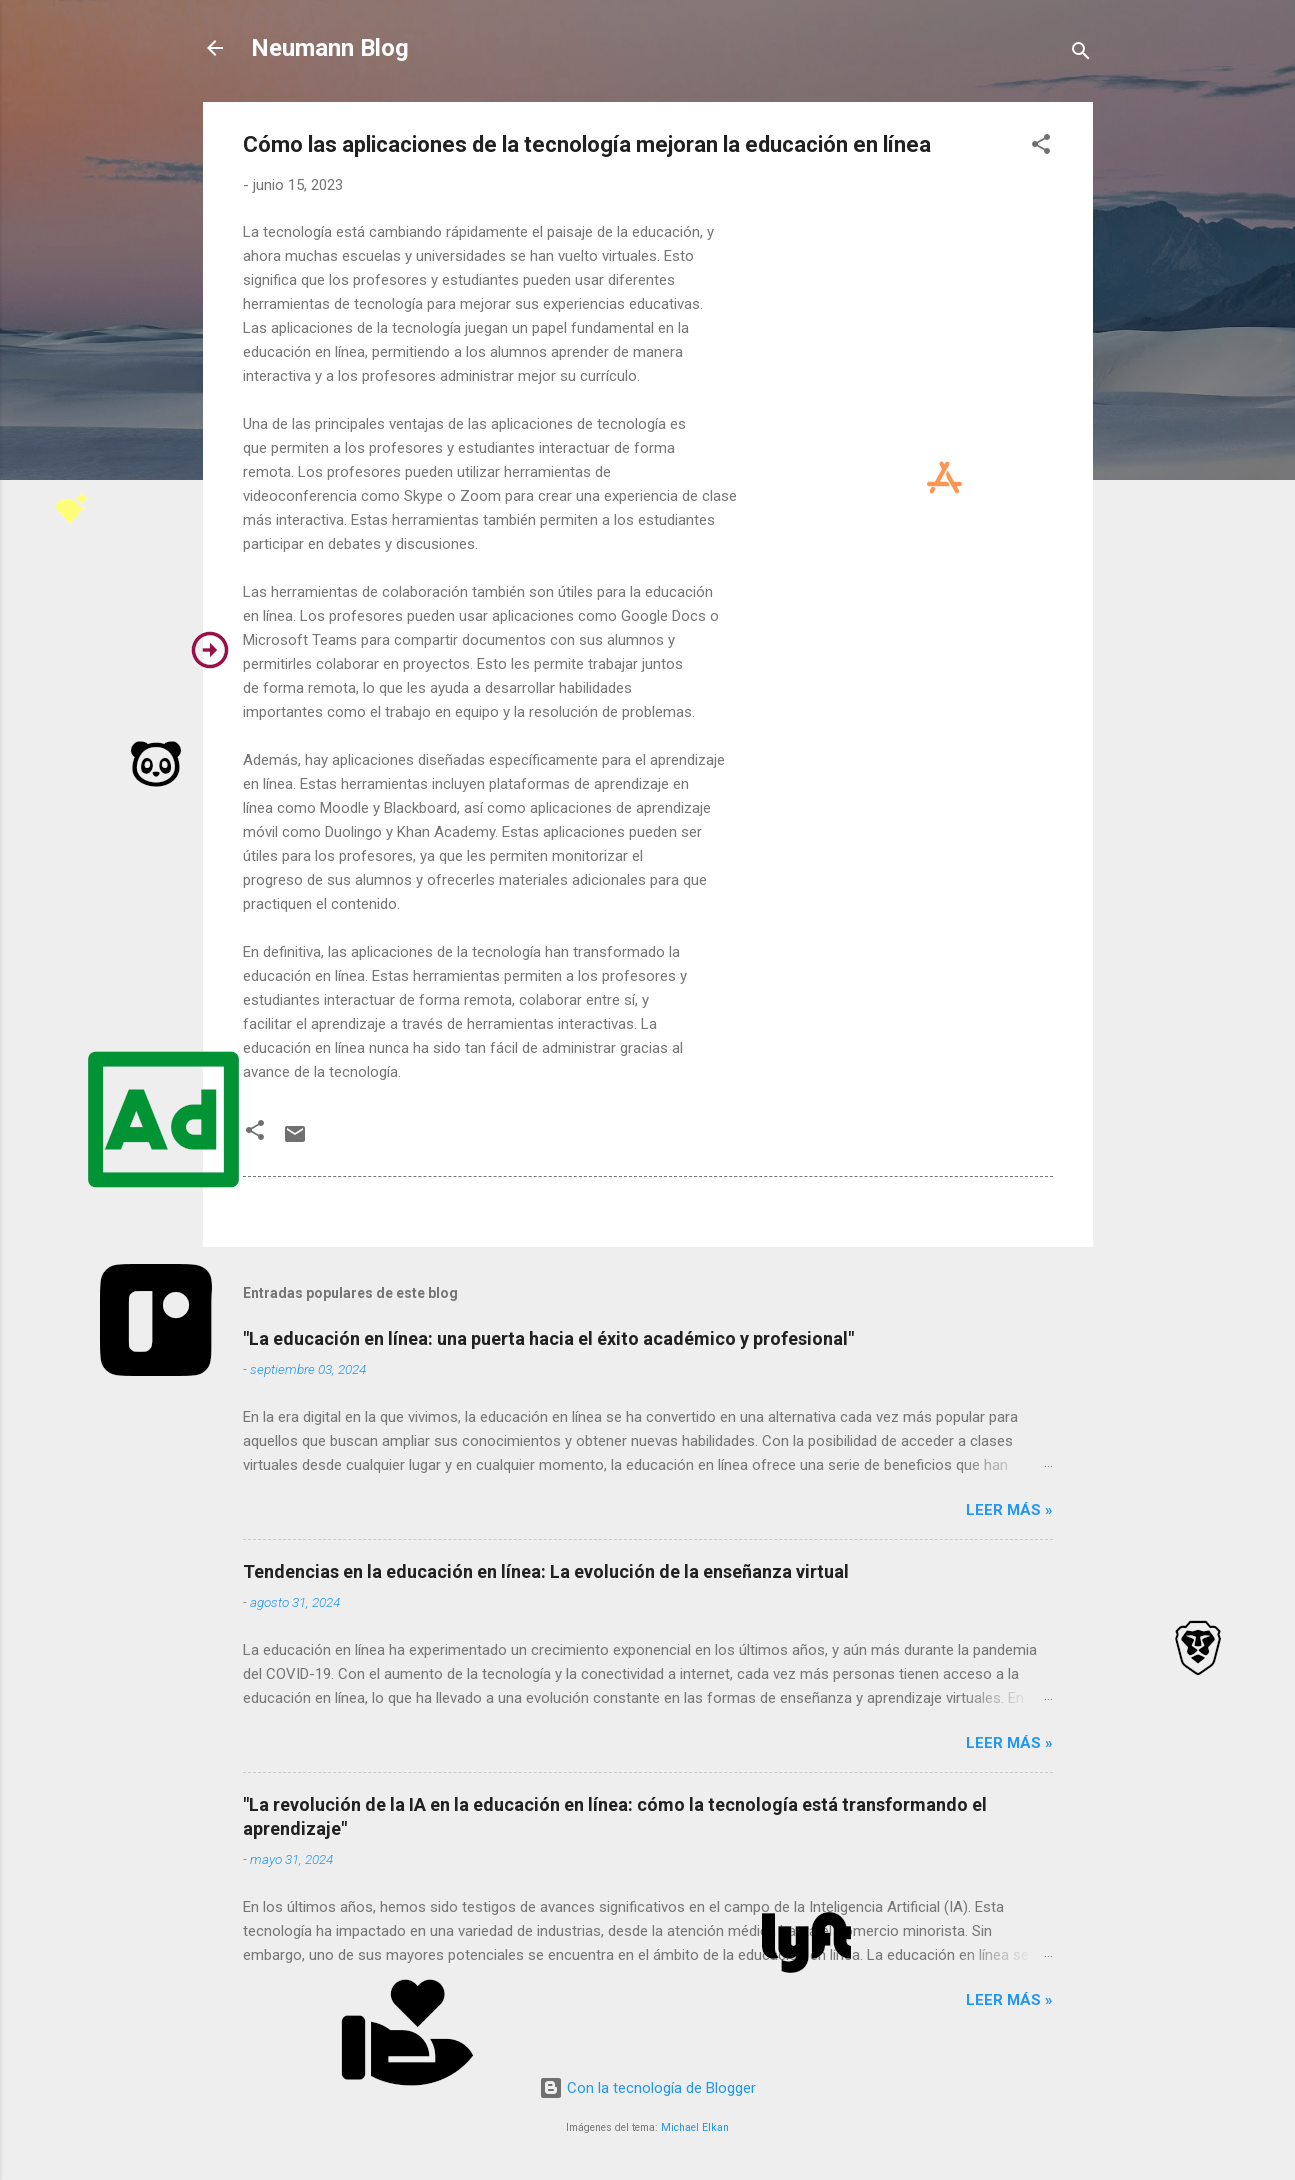  Describe the element at coordinates (163, 1119) in the screenshot. I see `indicates sponsored or promotional content` at that location.